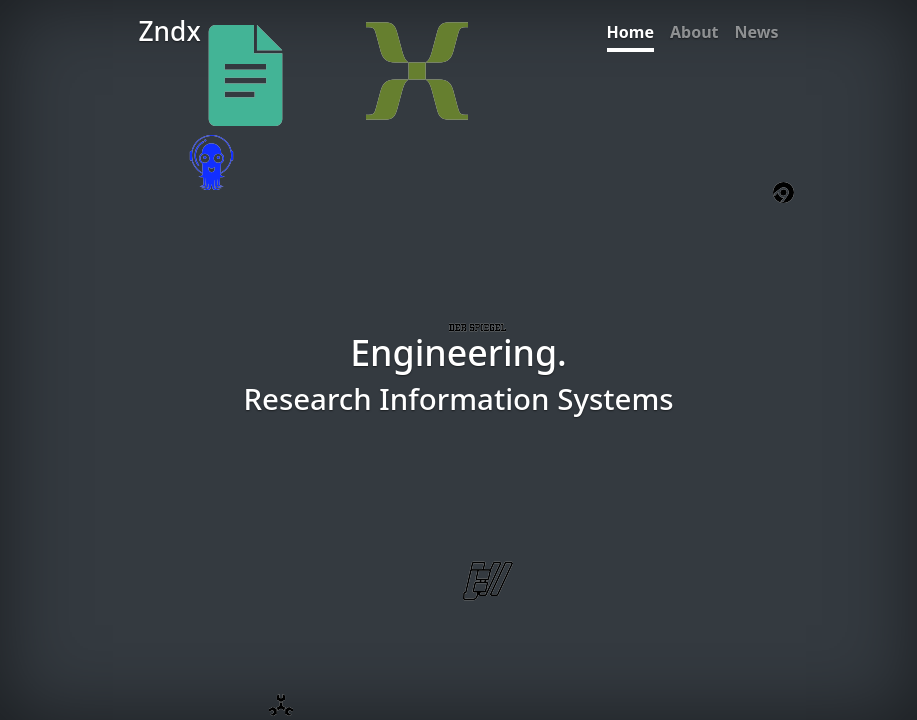  Describe the element at coordinates (245, 75) in the screenshot. I see `open google docs` at that location.